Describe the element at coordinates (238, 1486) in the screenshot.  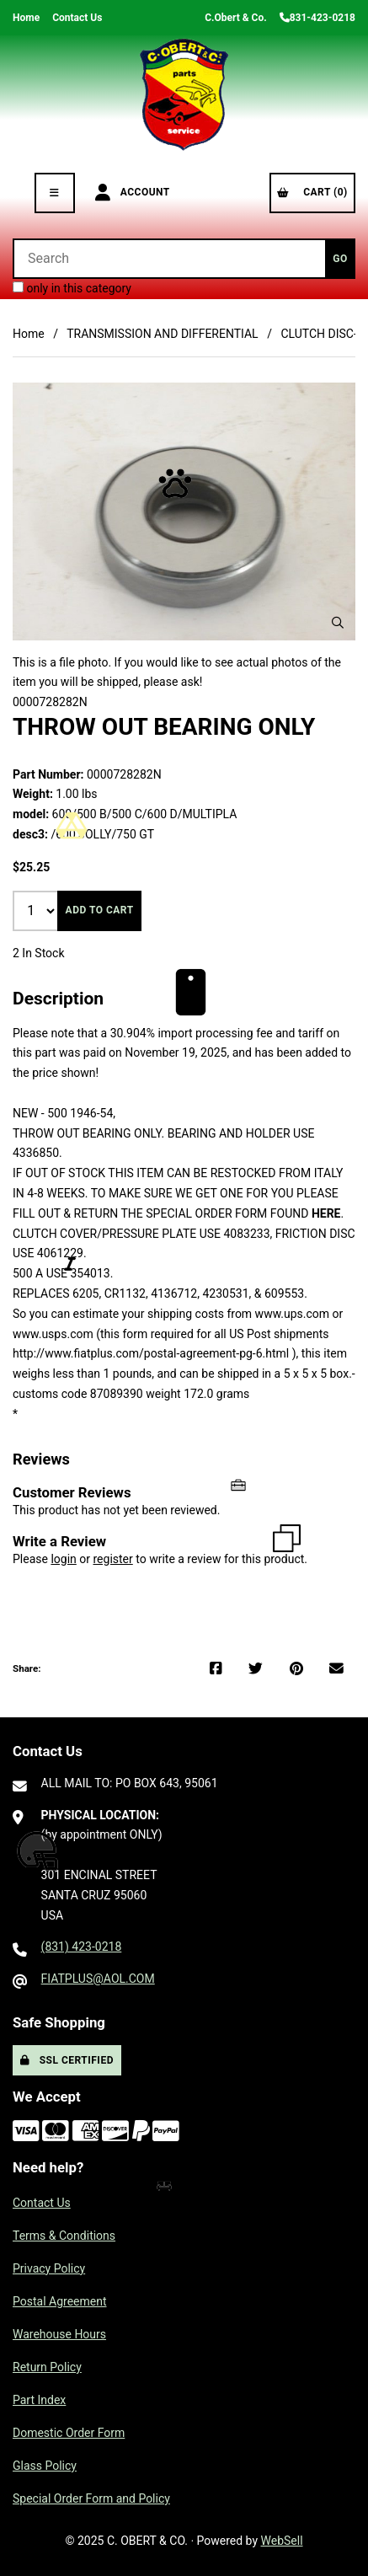
I see `access tools and settings` at that location.